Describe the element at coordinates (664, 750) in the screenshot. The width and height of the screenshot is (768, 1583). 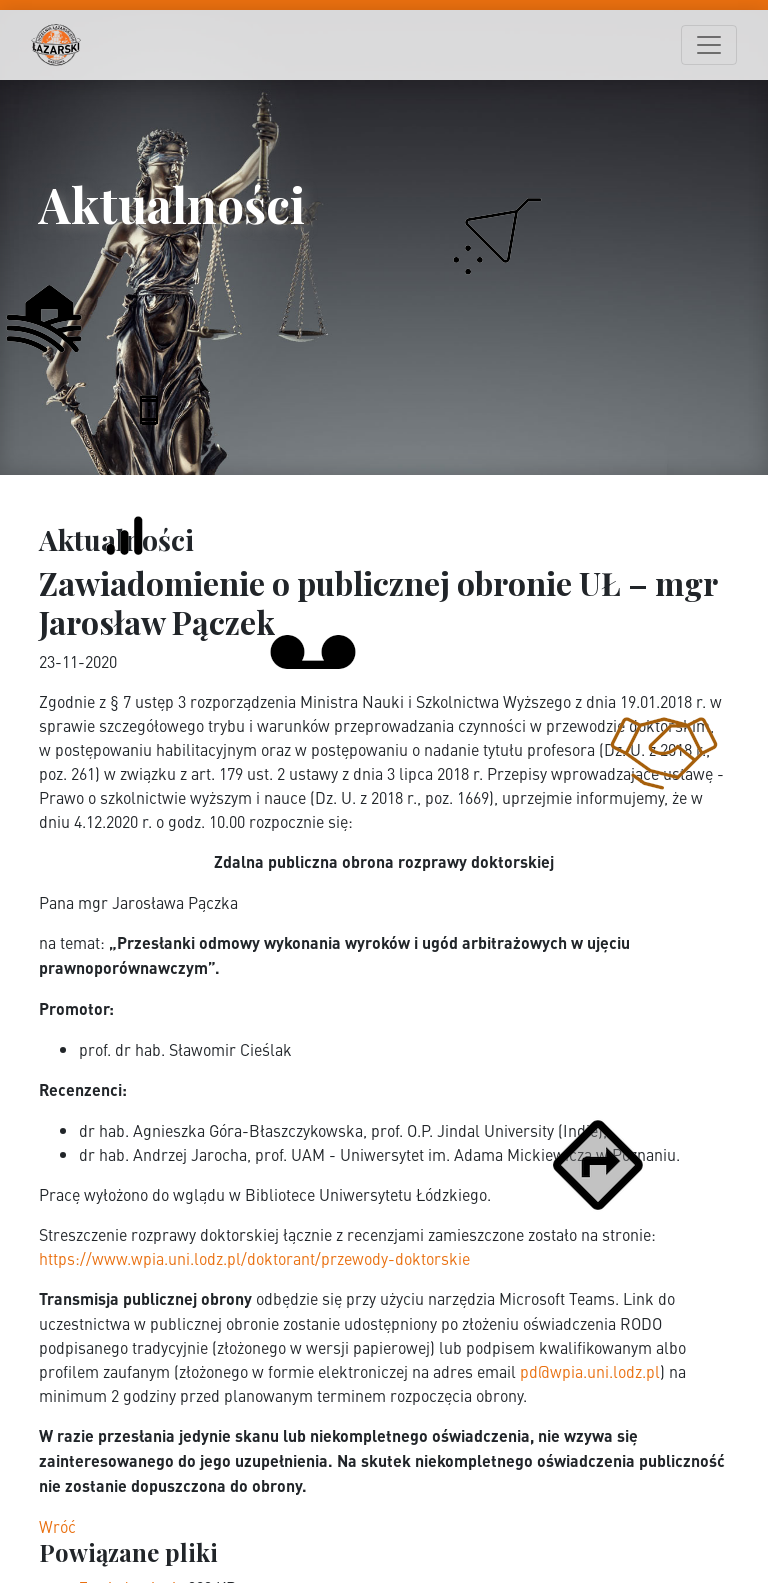
I see `indicates a partnership or collaboration feature` at that location.